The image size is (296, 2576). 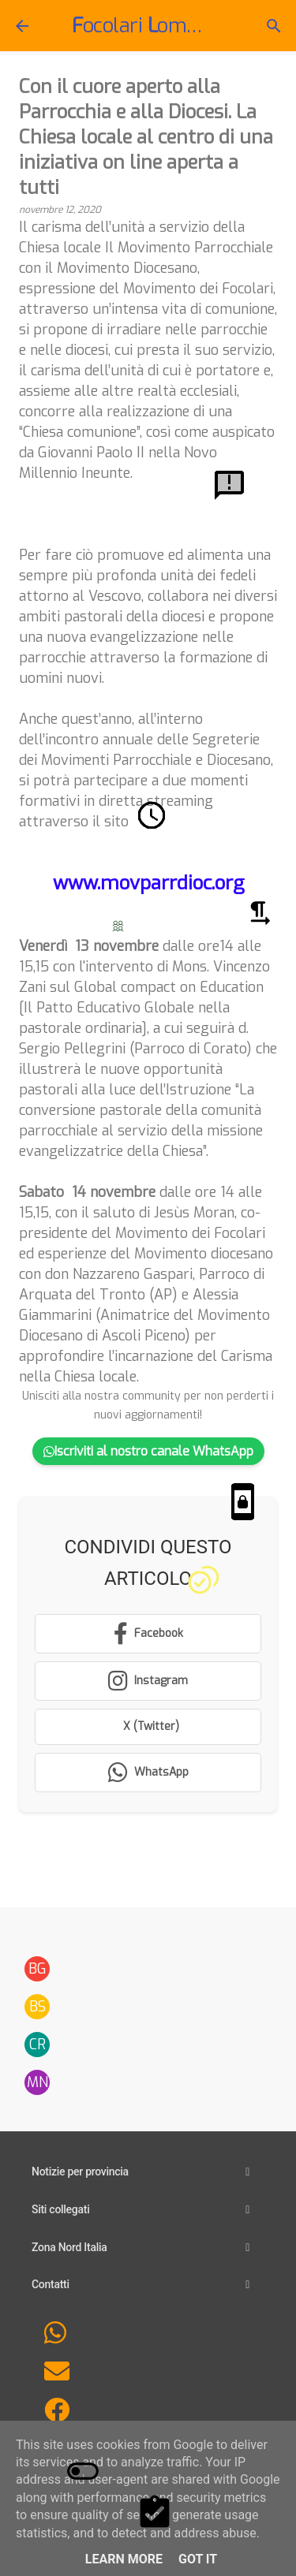 What do you see at coordinates (118, 926) in the screenshot?
I see `view all team members` at bounding box center [118, 926].